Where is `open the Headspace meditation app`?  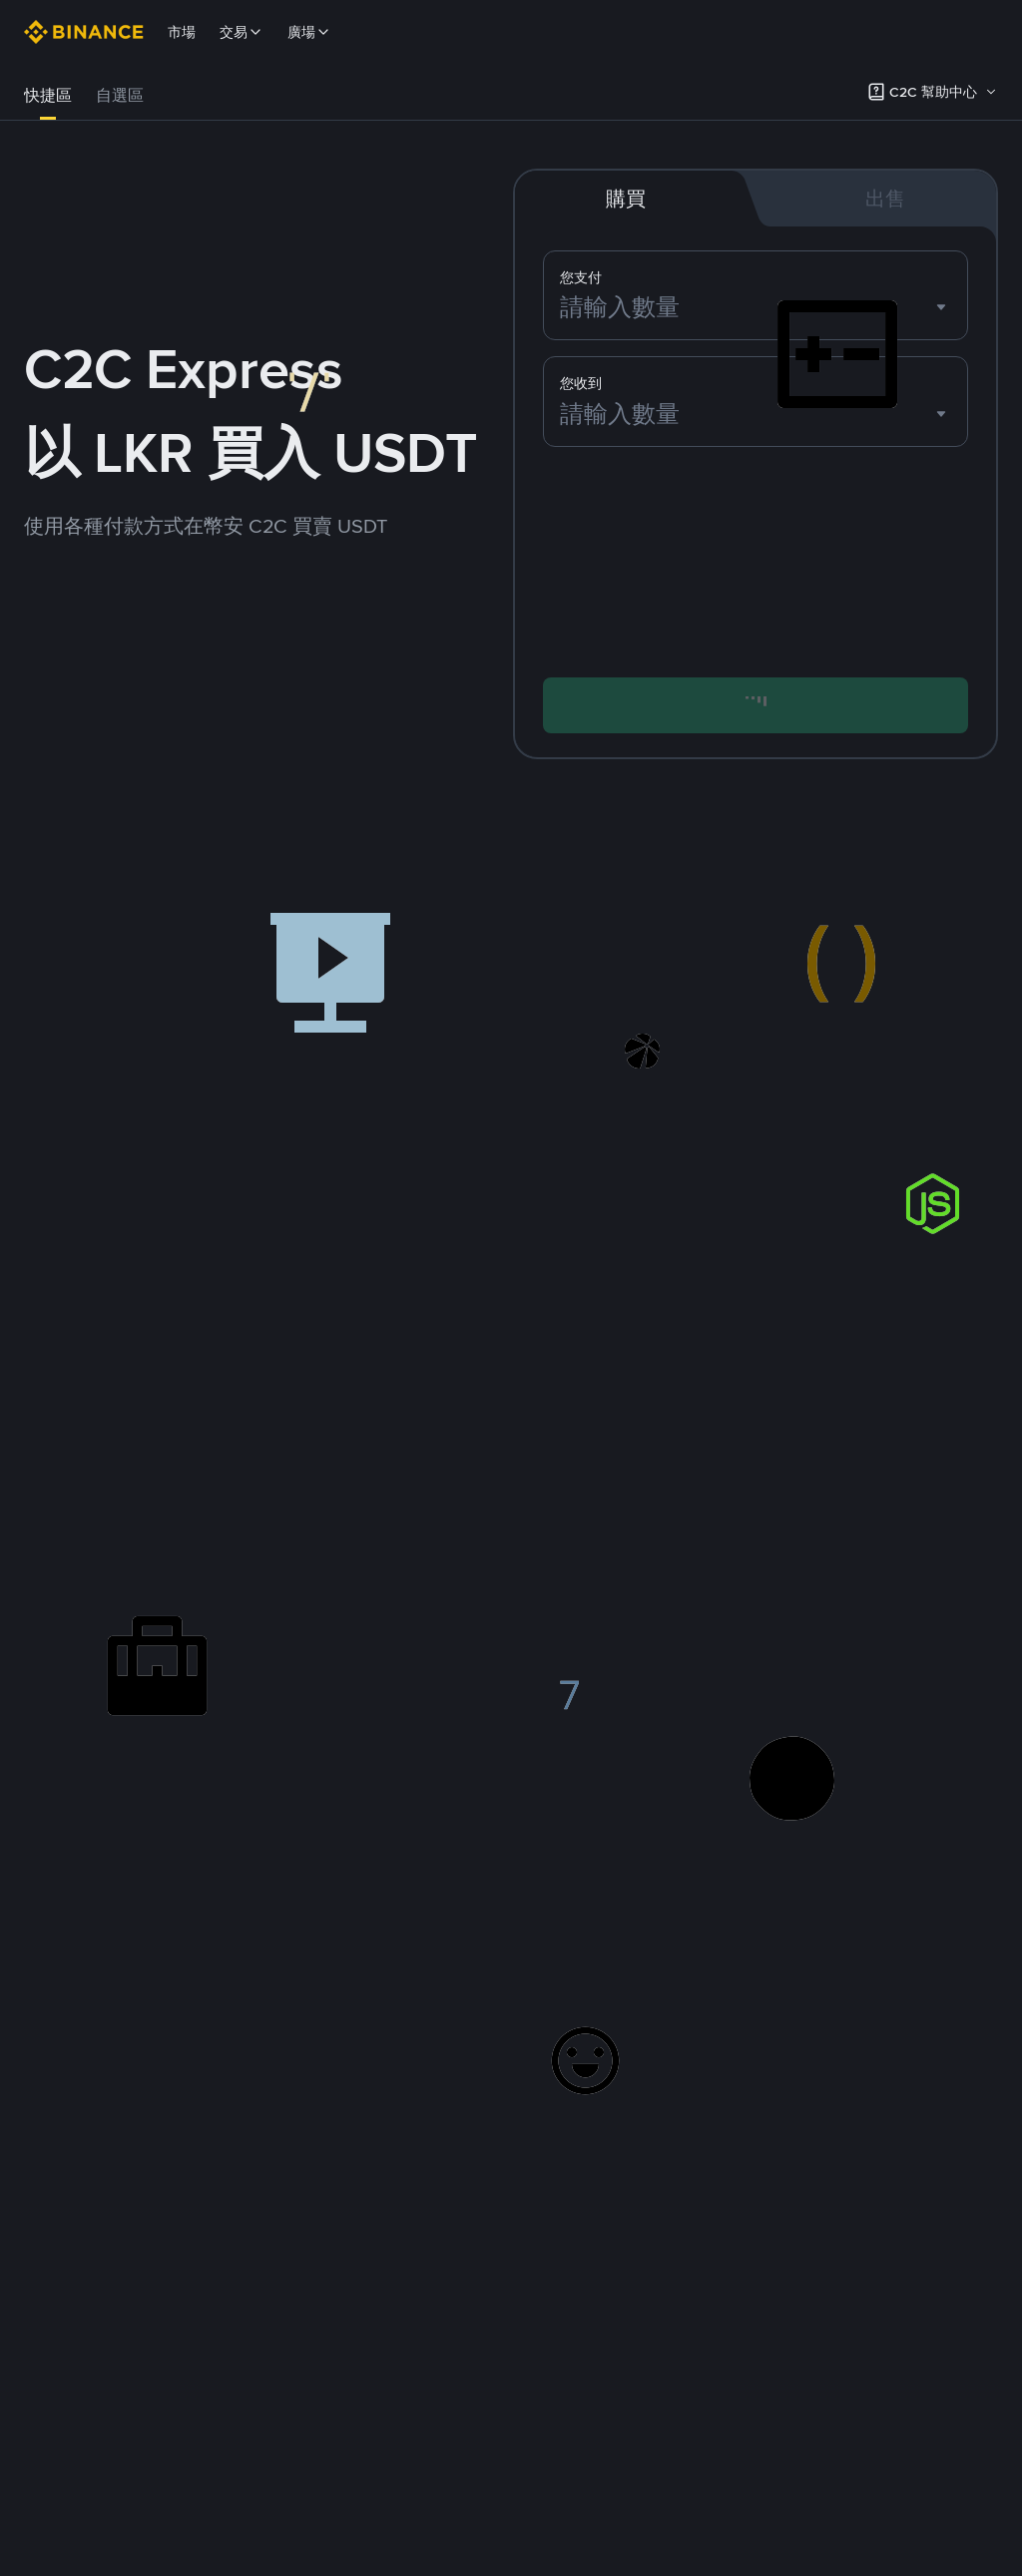
open the Headspace meditation app is located at coordinates (791, 1778).